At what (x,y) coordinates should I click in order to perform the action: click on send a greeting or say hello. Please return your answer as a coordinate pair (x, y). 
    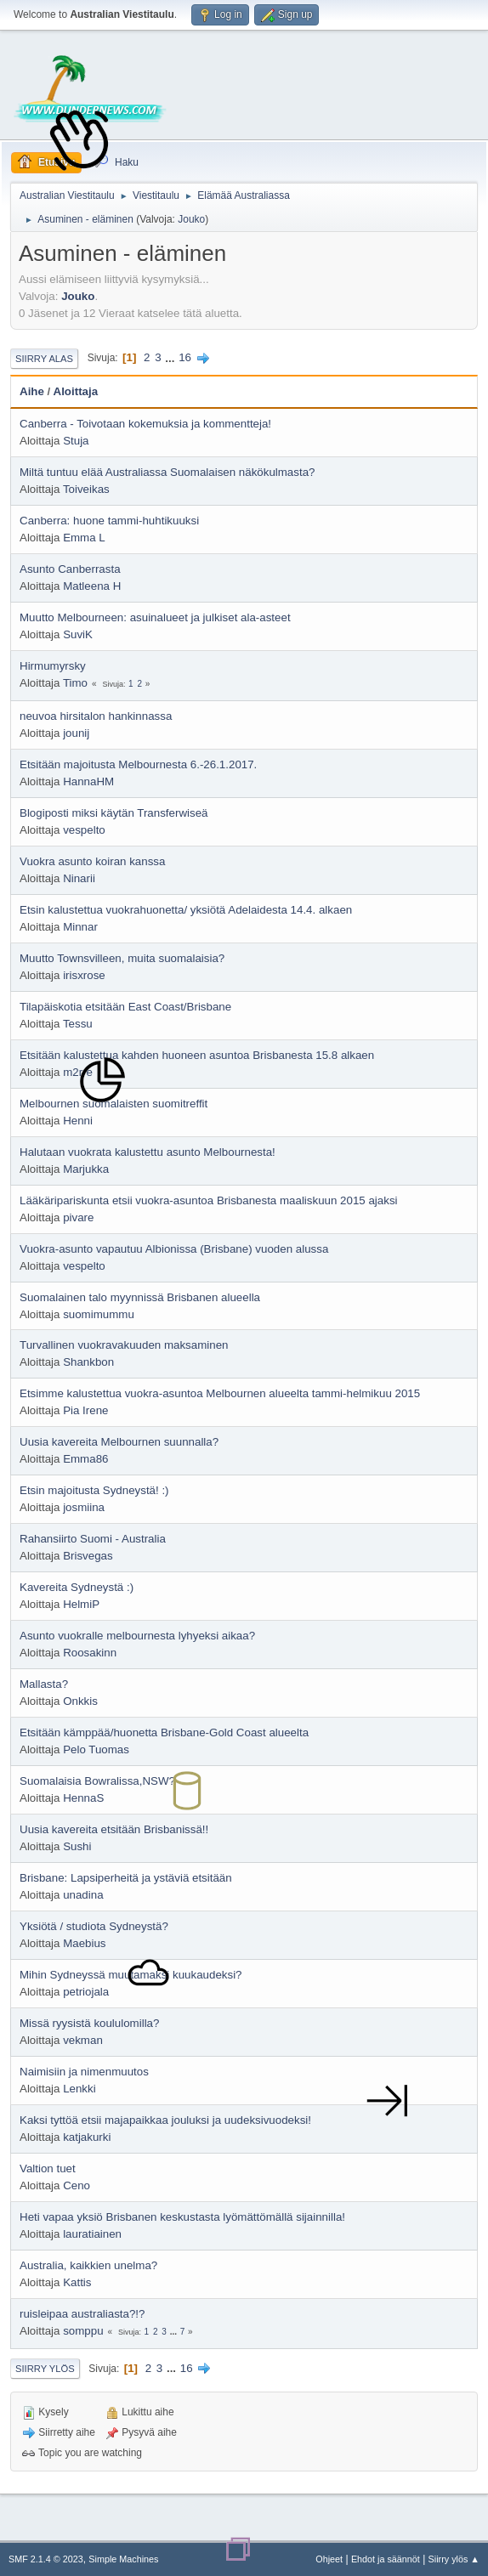
    Looking at the image, I should click on (79, 139).